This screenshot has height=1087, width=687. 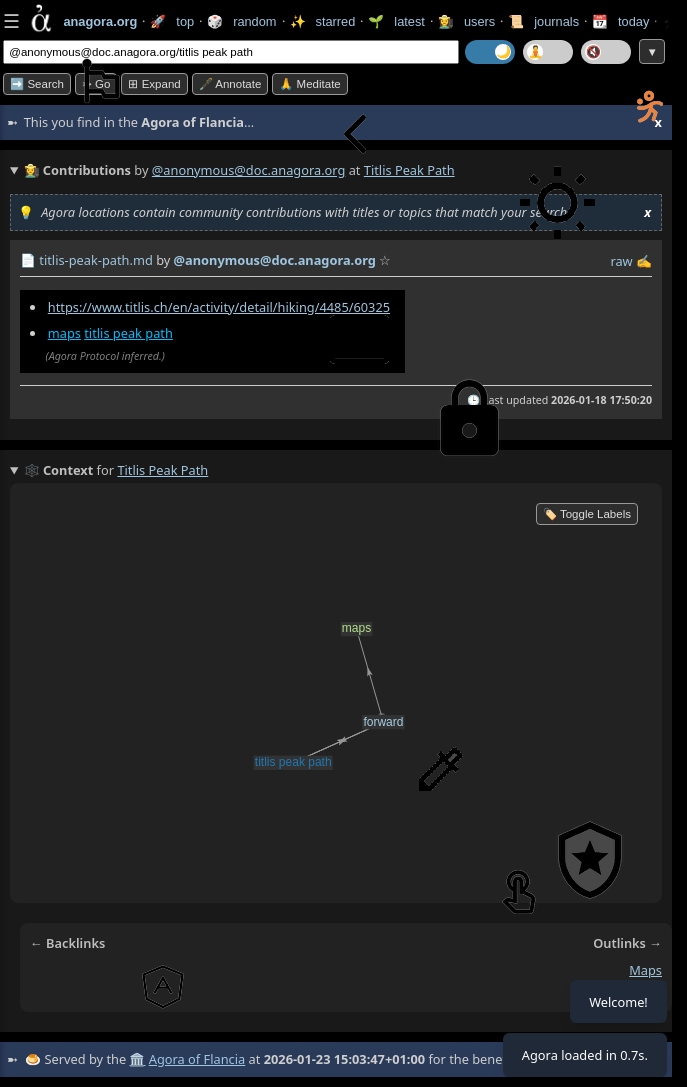 What do you see at coordinates (441, 769) in the screenshot?
I see `pick a color from the canvas` at bounding box center [441, 769].